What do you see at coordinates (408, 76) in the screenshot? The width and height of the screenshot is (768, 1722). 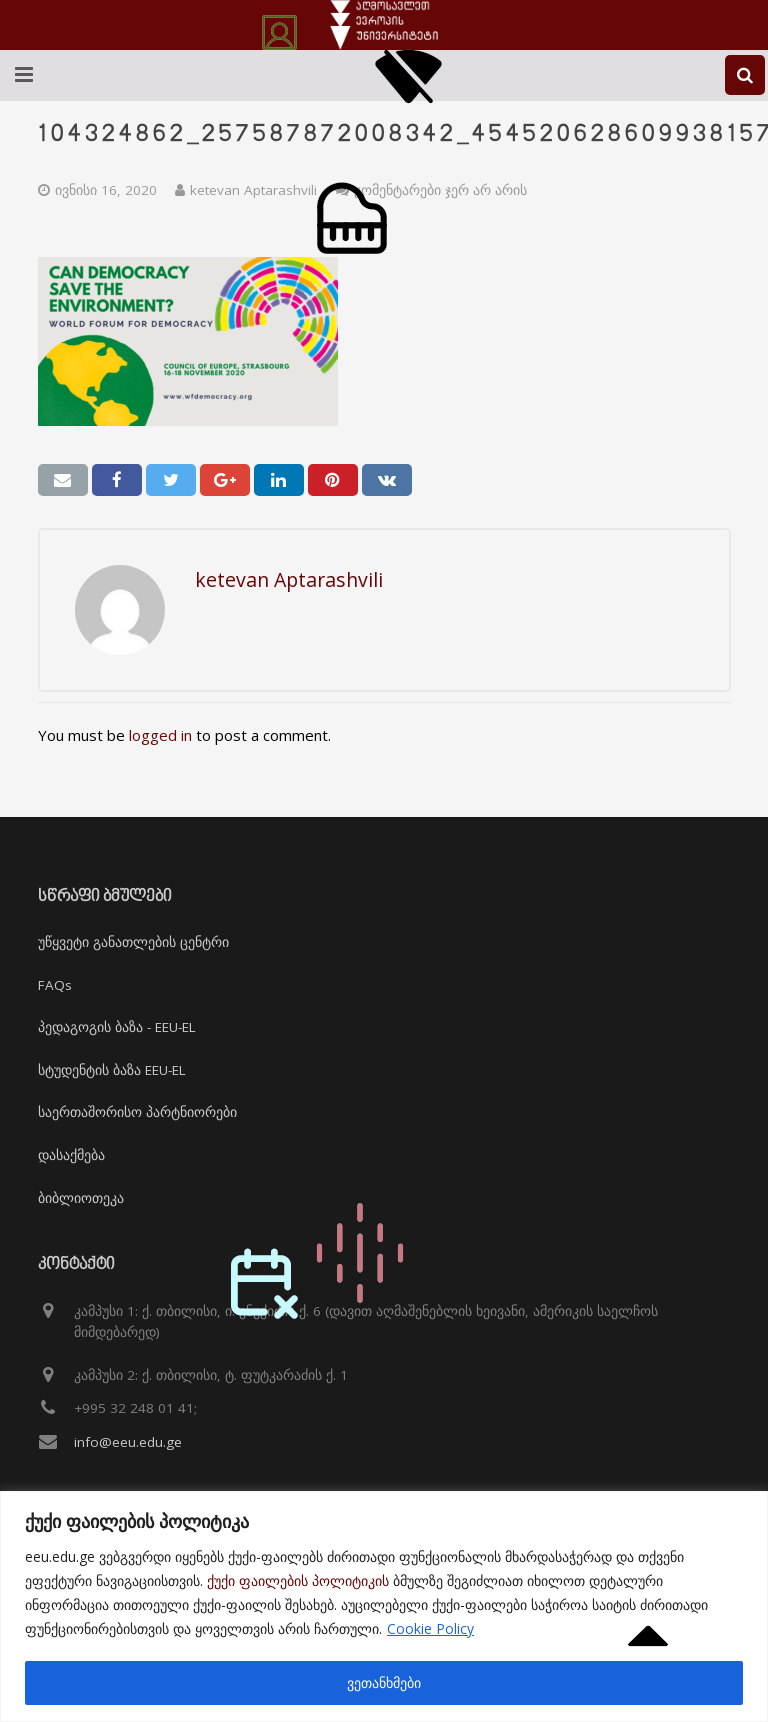 I see `indicates no wifi connection available` at bounding box center [408, 76].